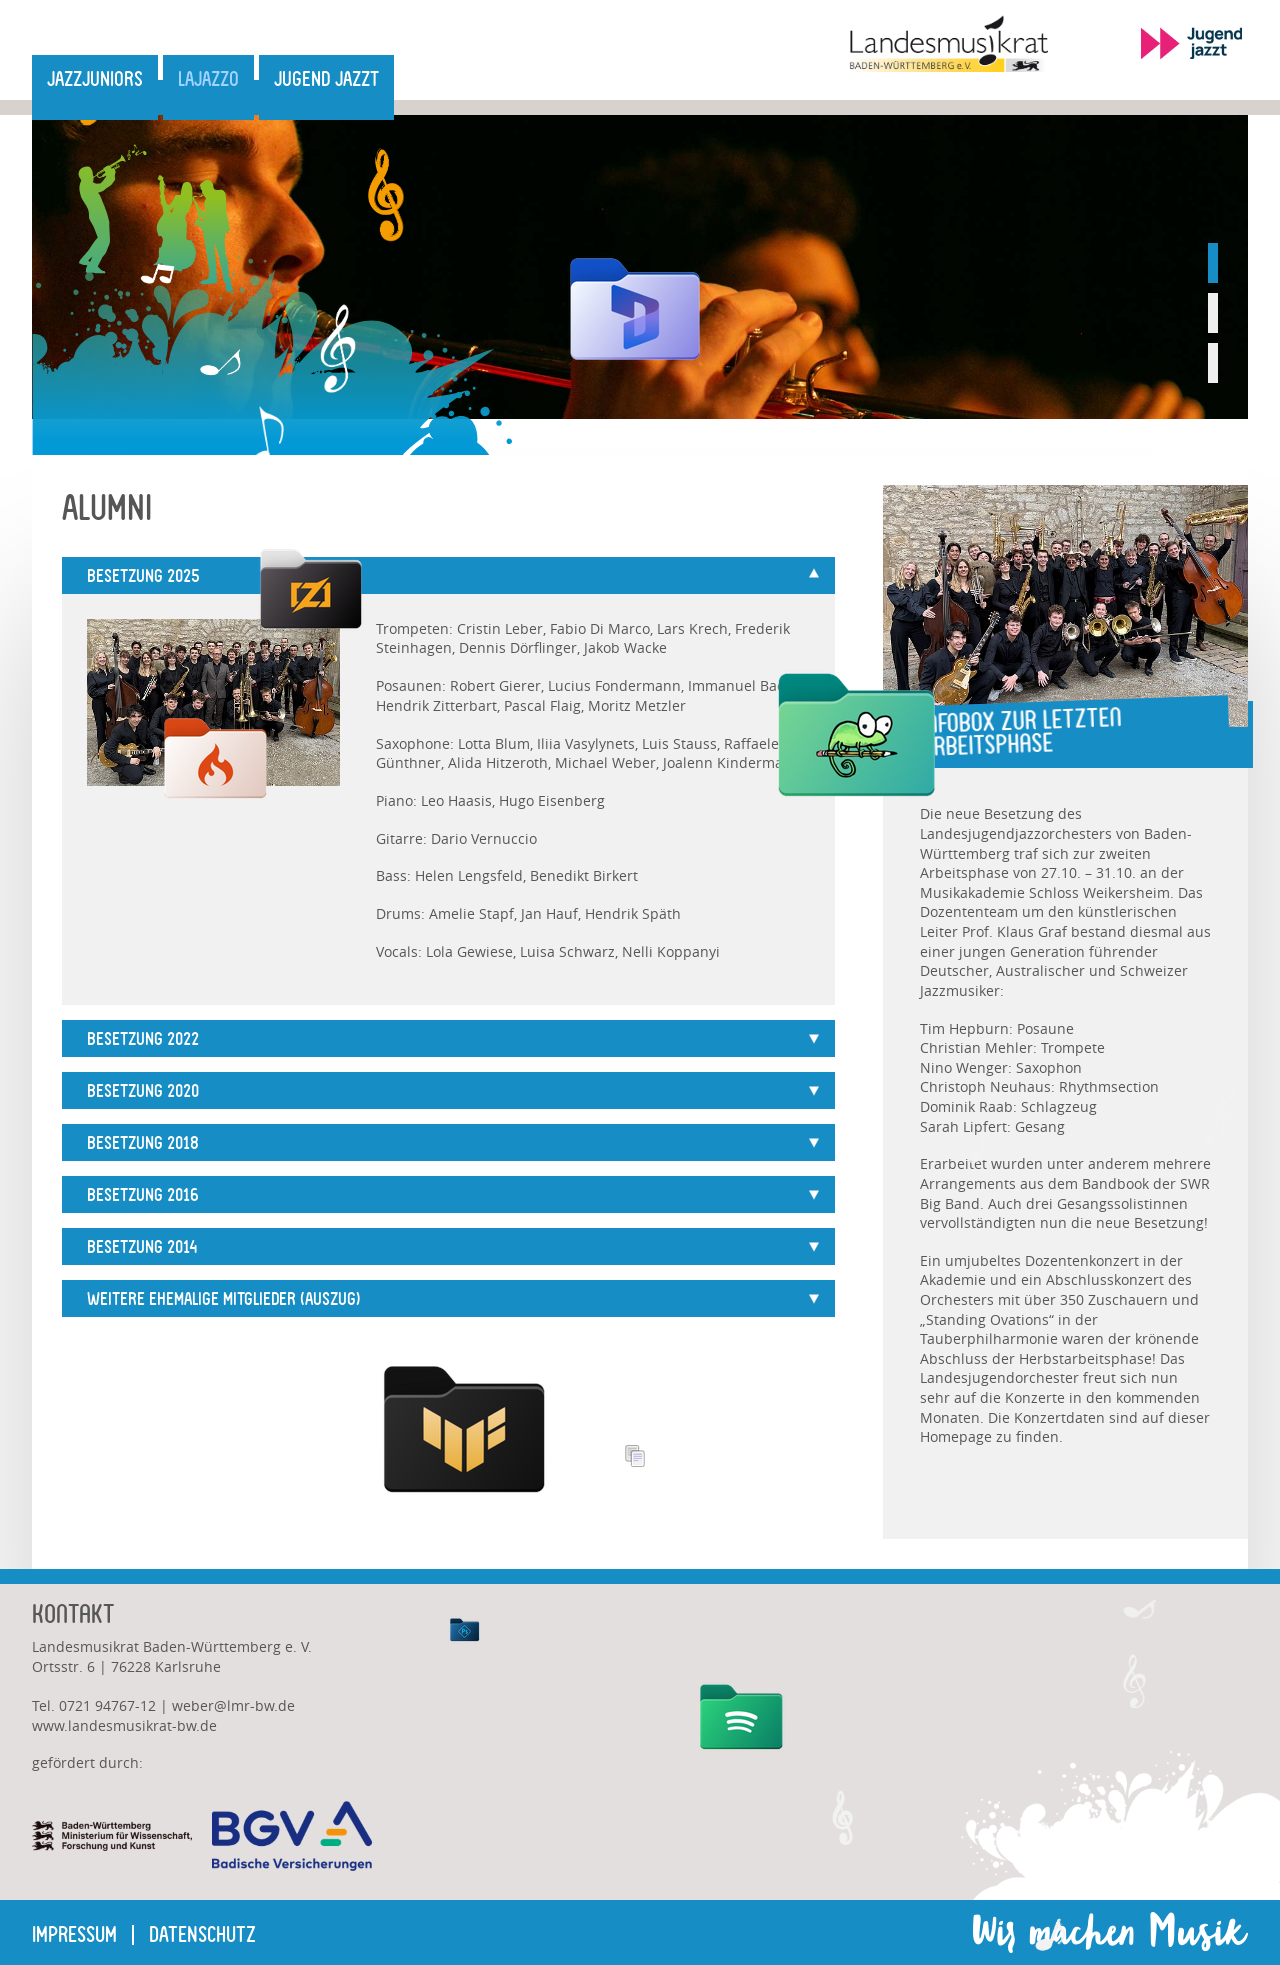  I want to click on open notepad++ project folder, so click(856, 739).